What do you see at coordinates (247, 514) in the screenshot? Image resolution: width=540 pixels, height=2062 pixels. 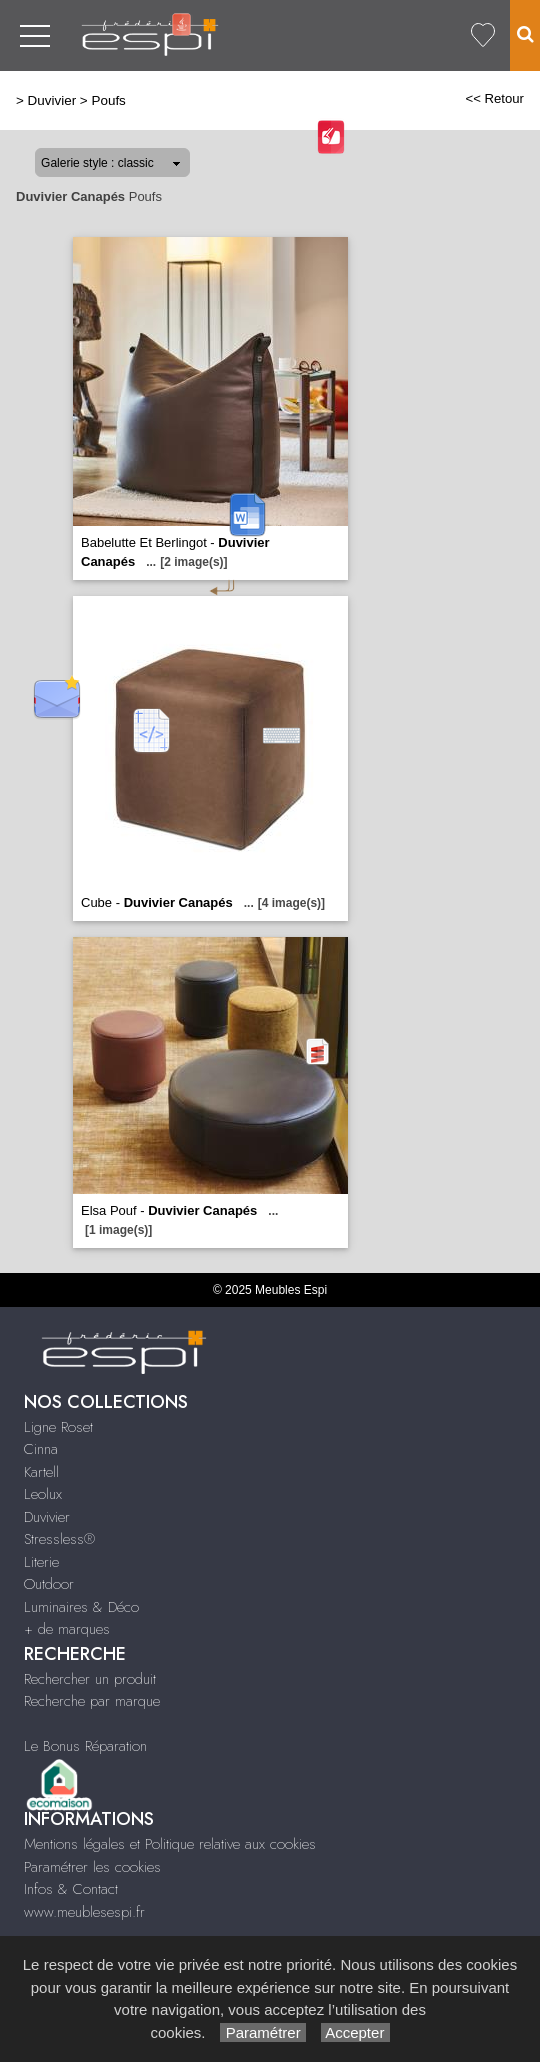 I see `a microsoft word document file` at bounding box center [247, 514].